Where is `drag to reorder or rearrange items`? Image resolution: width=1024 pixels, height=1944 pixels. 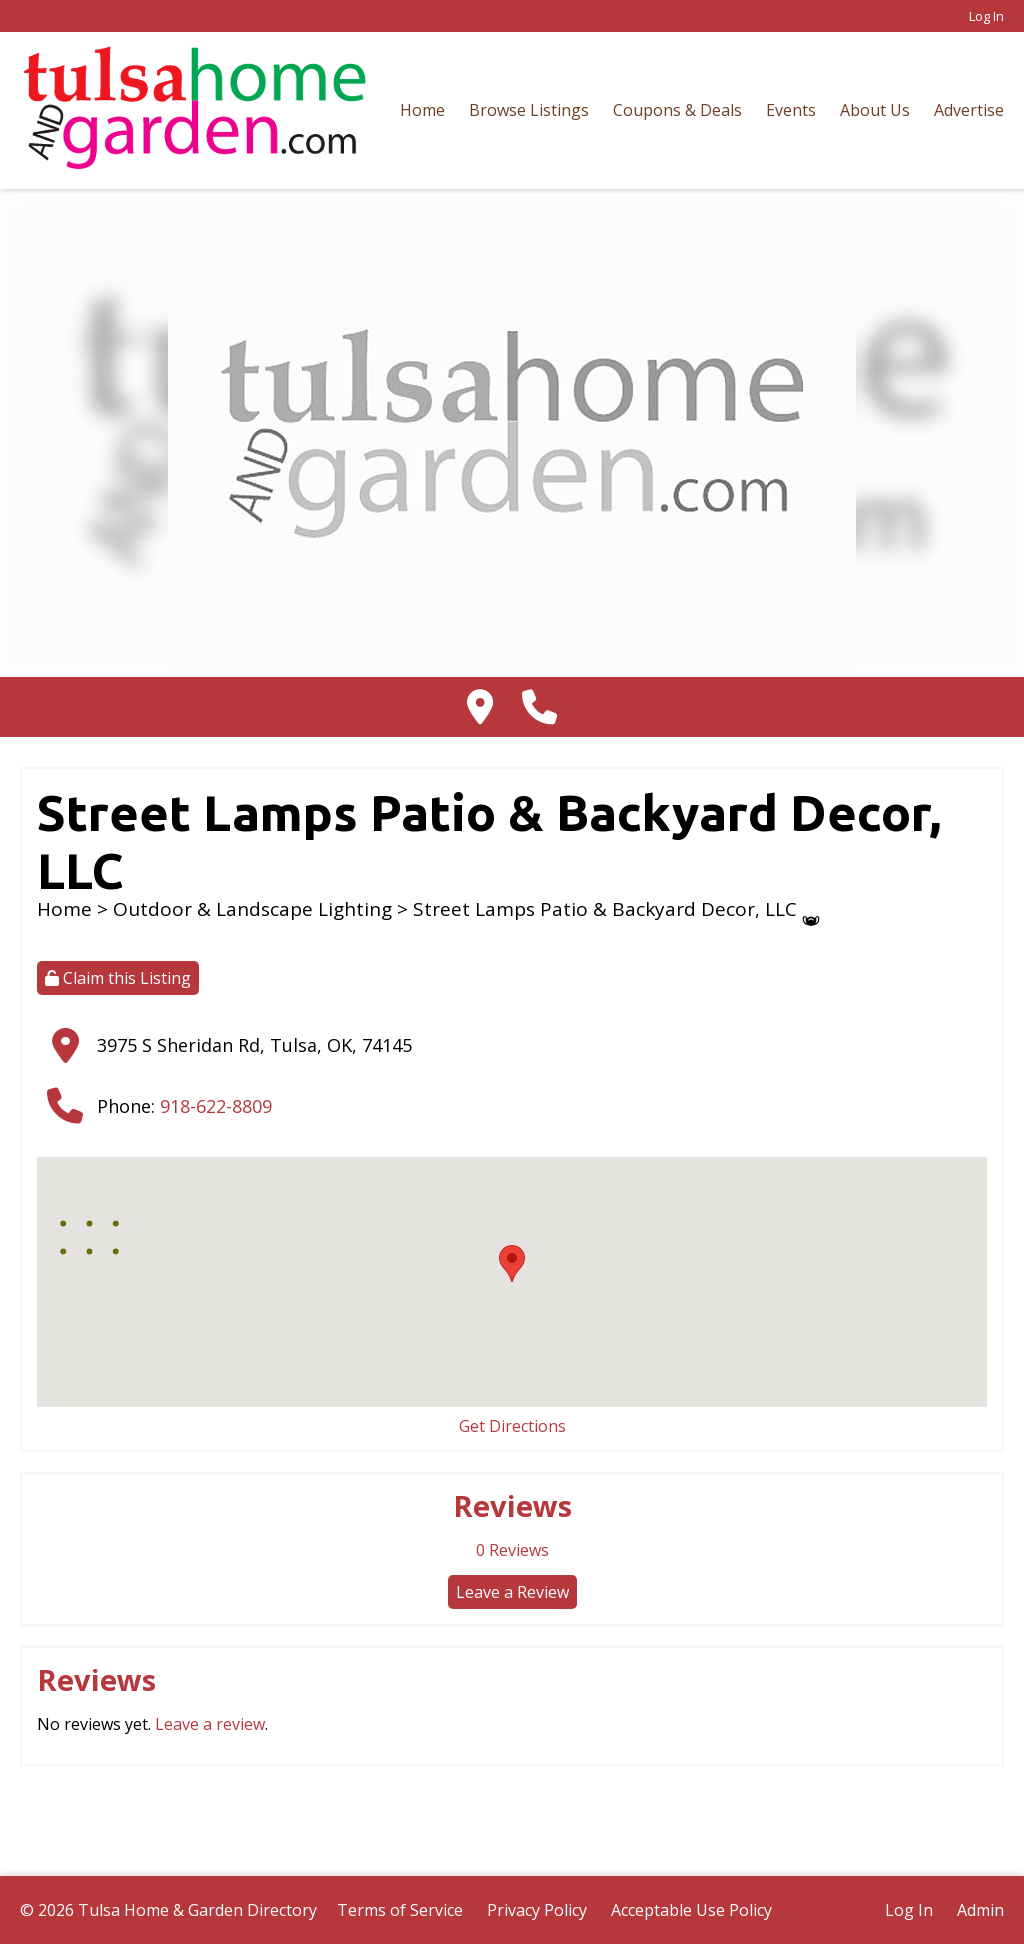 drag to reorder or rearrange items is located at coordinates (89, 1237).